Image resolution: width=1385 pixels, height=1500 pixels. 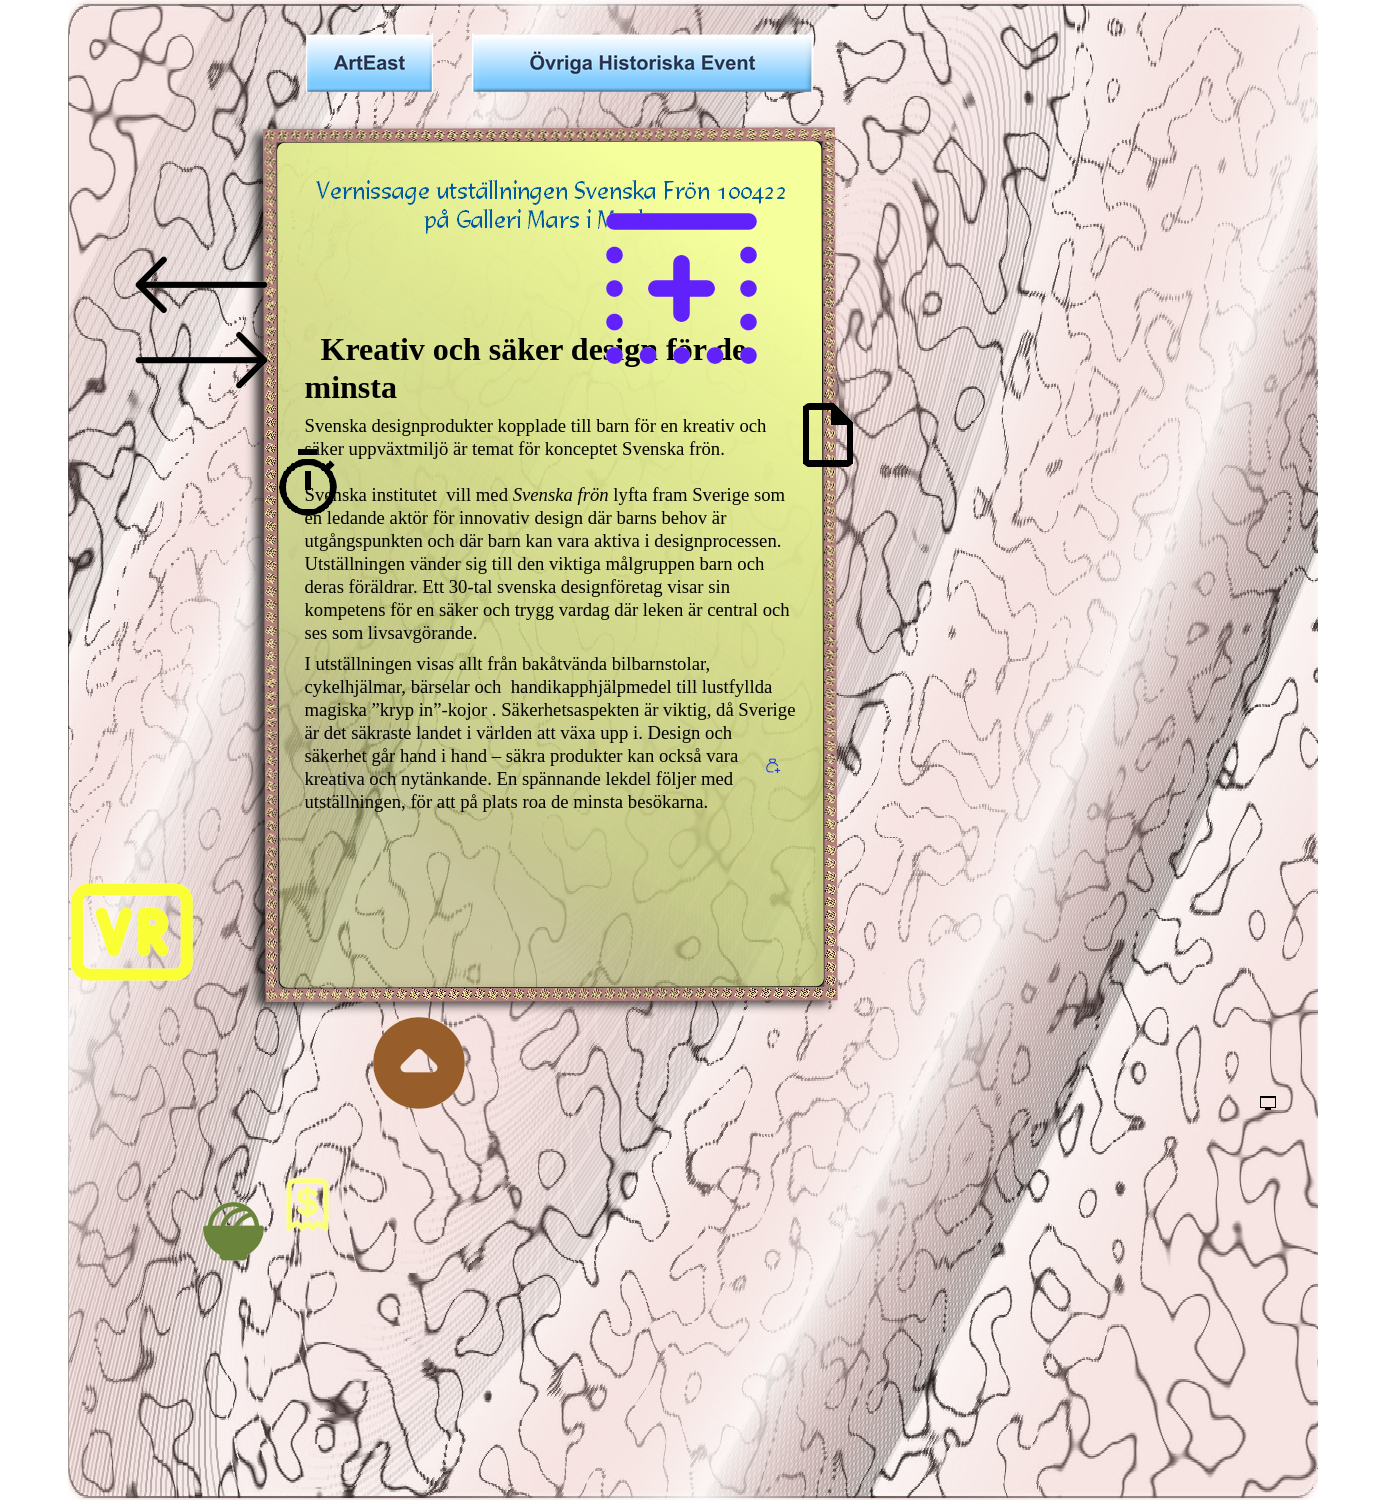 I want to click on swap or exchange items, so click(x=201, y=322).